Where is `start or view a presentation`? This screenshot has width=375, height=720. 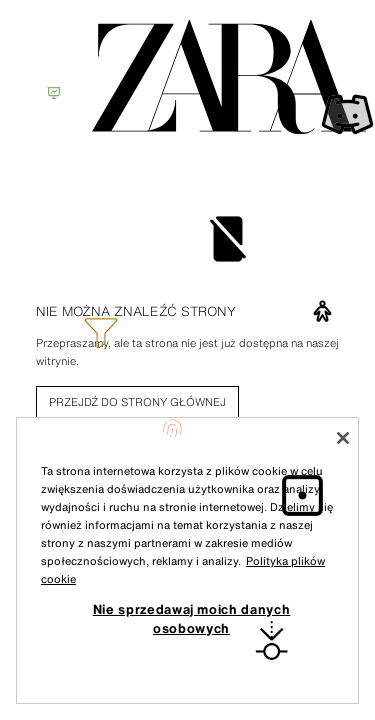 start or view a presentation is located at coordinates (54, 93).